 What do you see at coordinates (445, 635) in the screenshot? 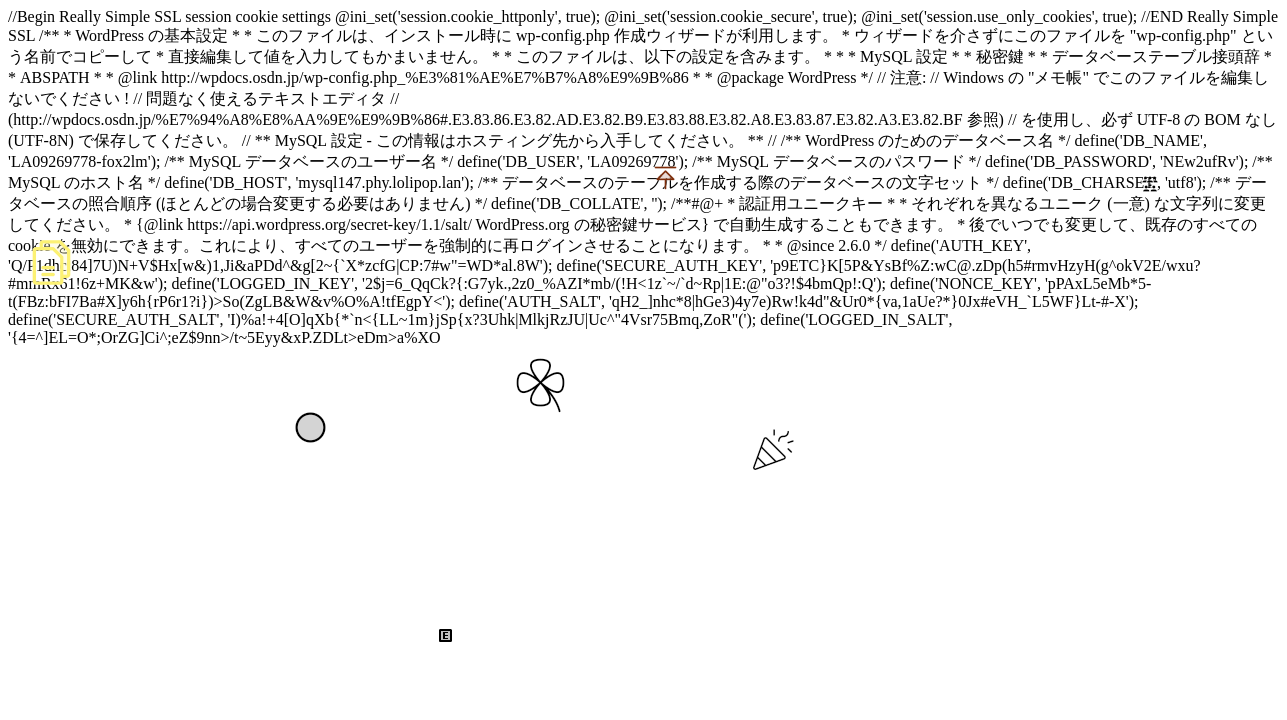
I see `indicates explicit content warning` at bounding box center [445, 635].